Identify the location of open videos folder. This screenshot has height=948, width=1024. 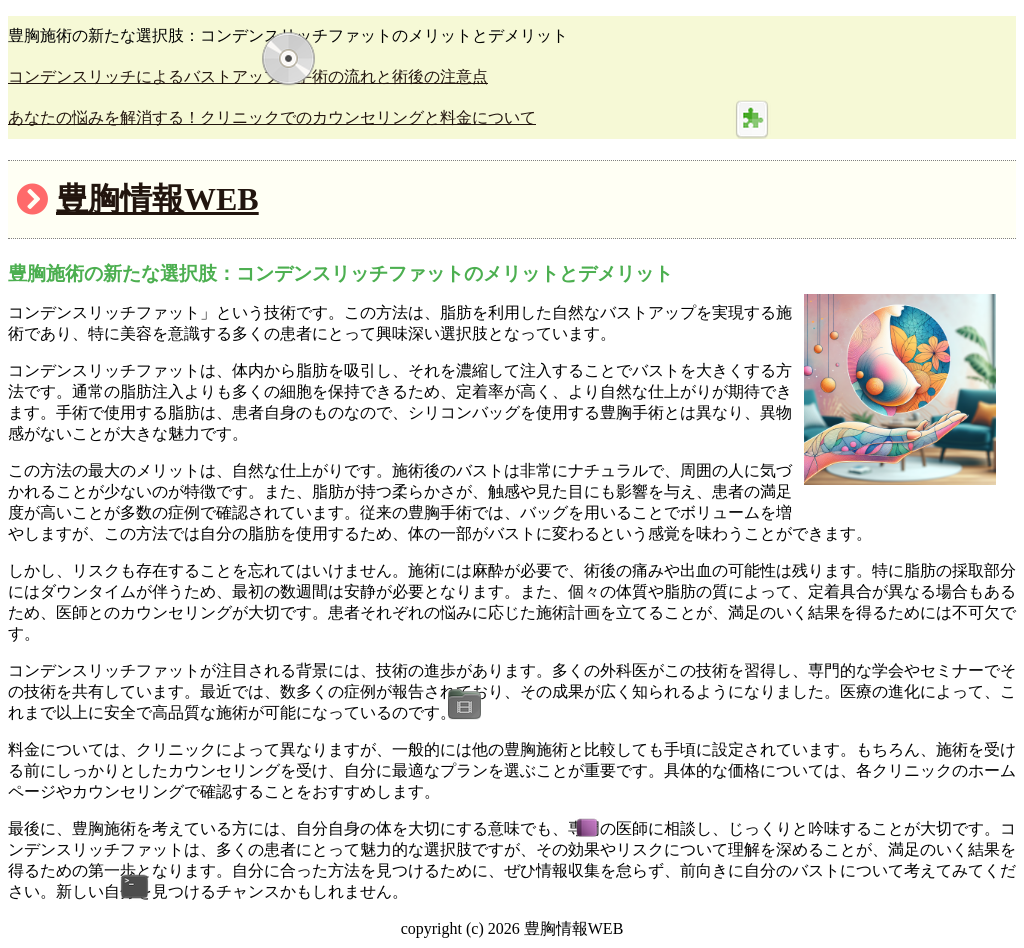
(464, 703).